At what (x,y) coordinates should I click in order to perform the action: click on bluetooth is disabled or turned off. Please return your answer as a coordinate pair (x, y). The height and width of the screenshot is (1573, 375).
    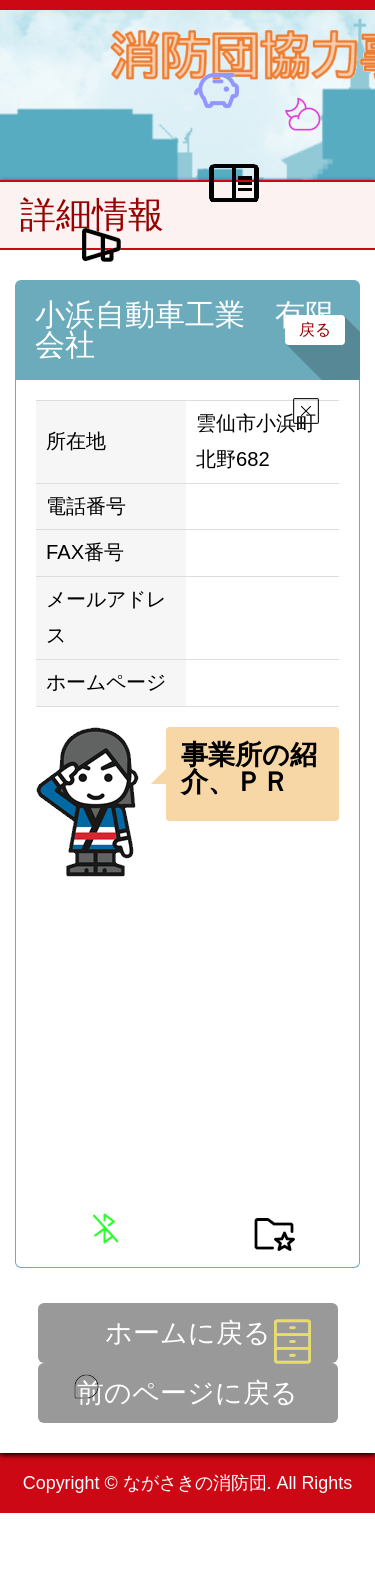
    Looking at the image, I should click on (104, 1228).